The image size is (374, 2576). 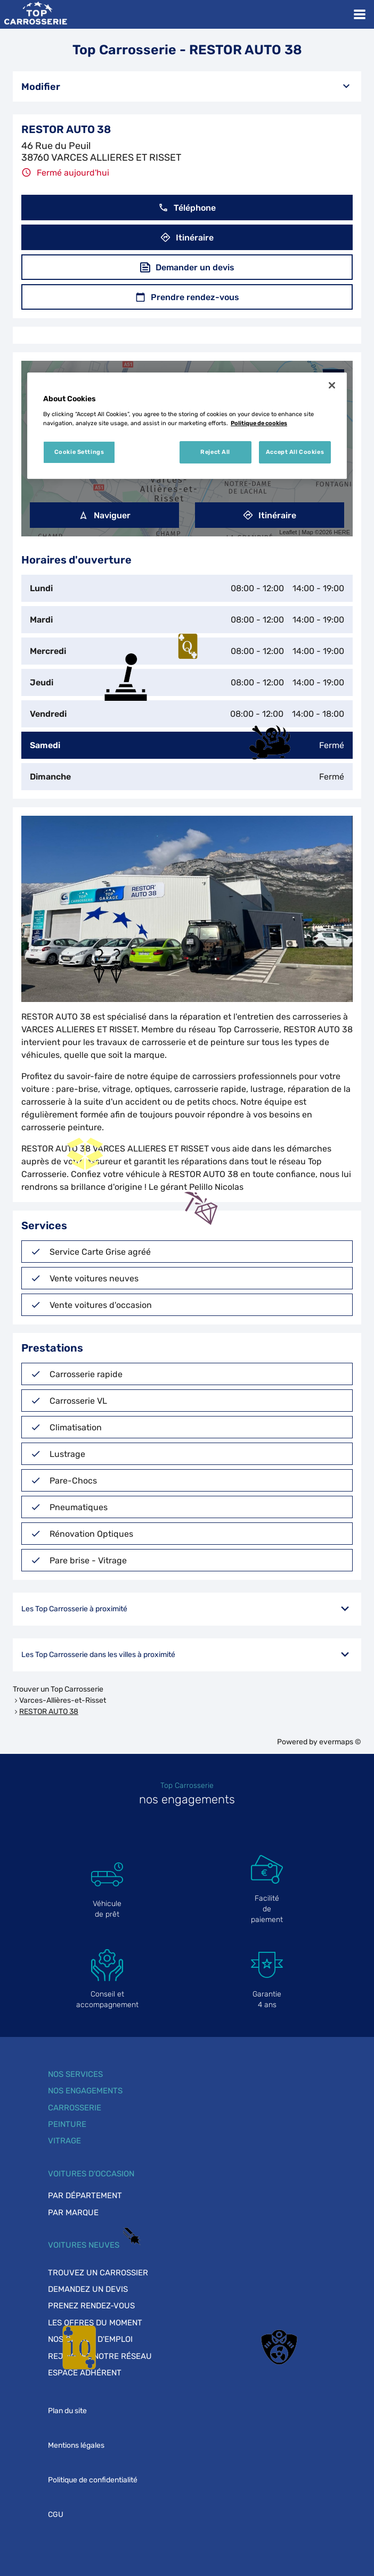 I want to click on ten of clubs playing card, so click(x=79, y=2347).